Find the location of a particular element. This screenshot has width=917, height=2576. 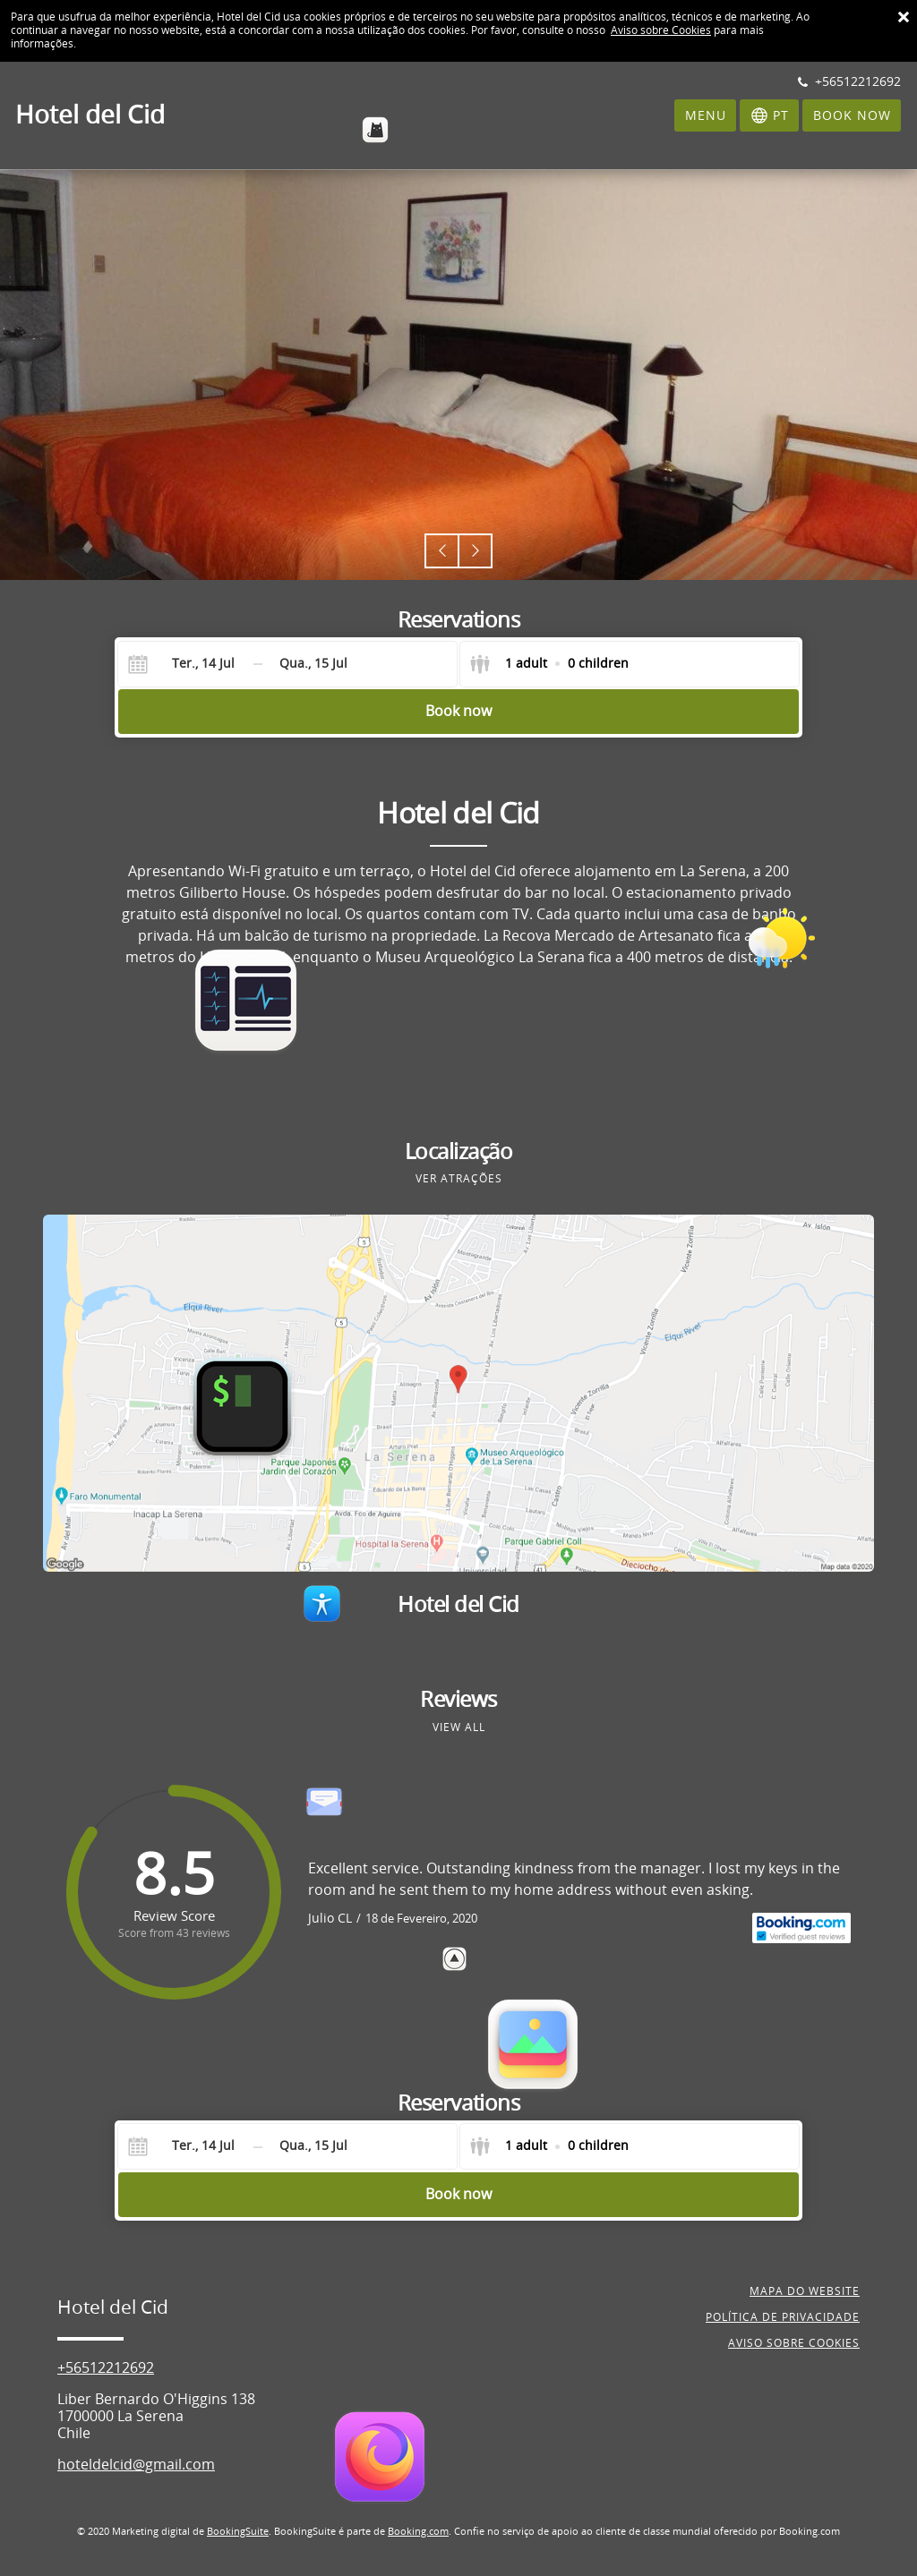

open the Clash proxy app is located at coordinates (375, 130).